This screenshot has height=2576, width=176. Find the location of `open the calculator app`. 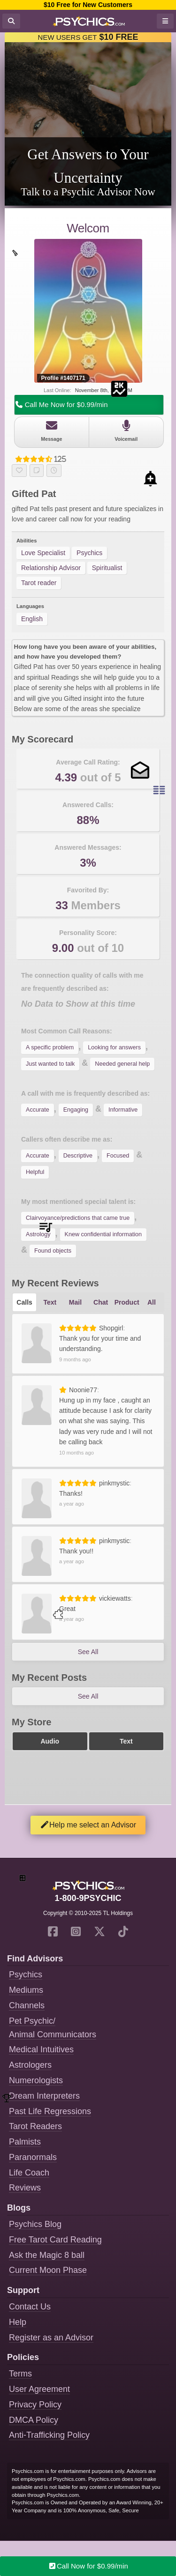

open the calculator app is located at coordinates (23, 1878).